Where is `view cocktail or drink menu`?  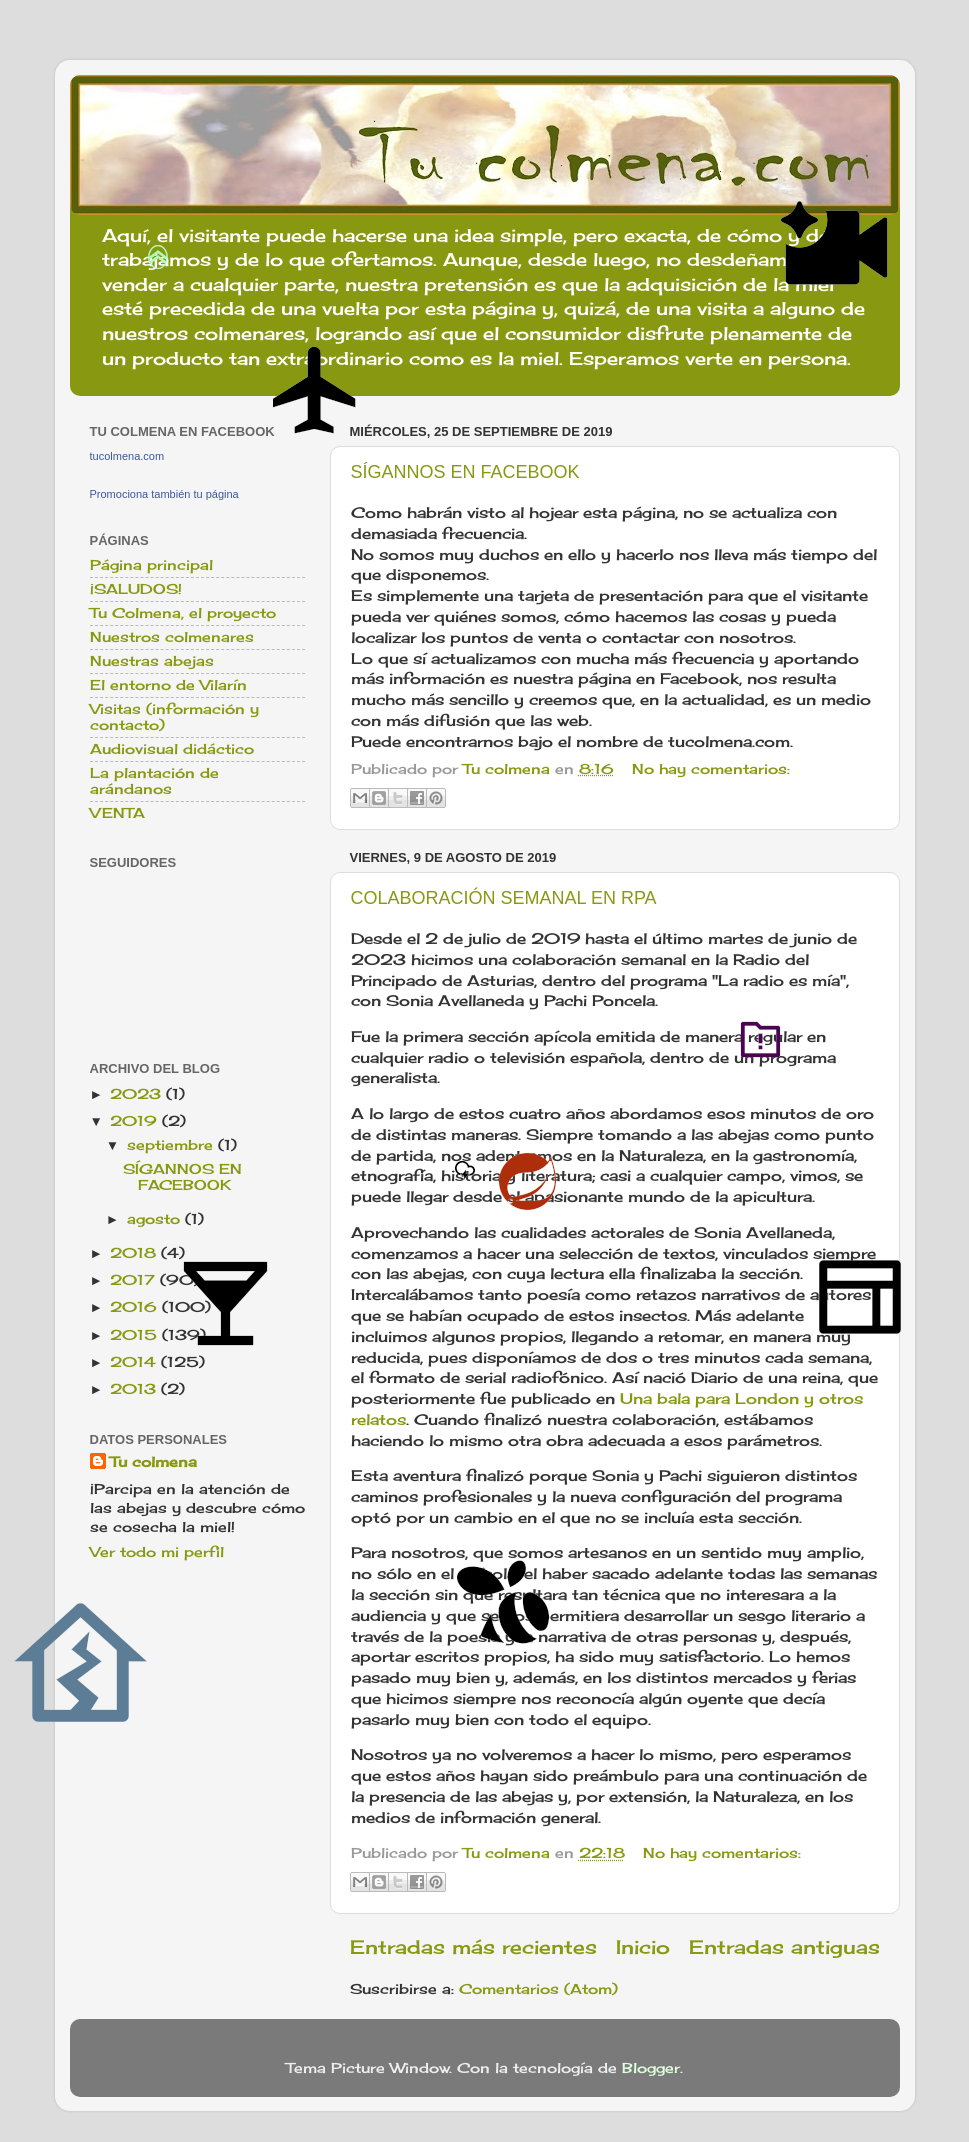 view cocktail or drink menu is located at coordinates (225, 1303).